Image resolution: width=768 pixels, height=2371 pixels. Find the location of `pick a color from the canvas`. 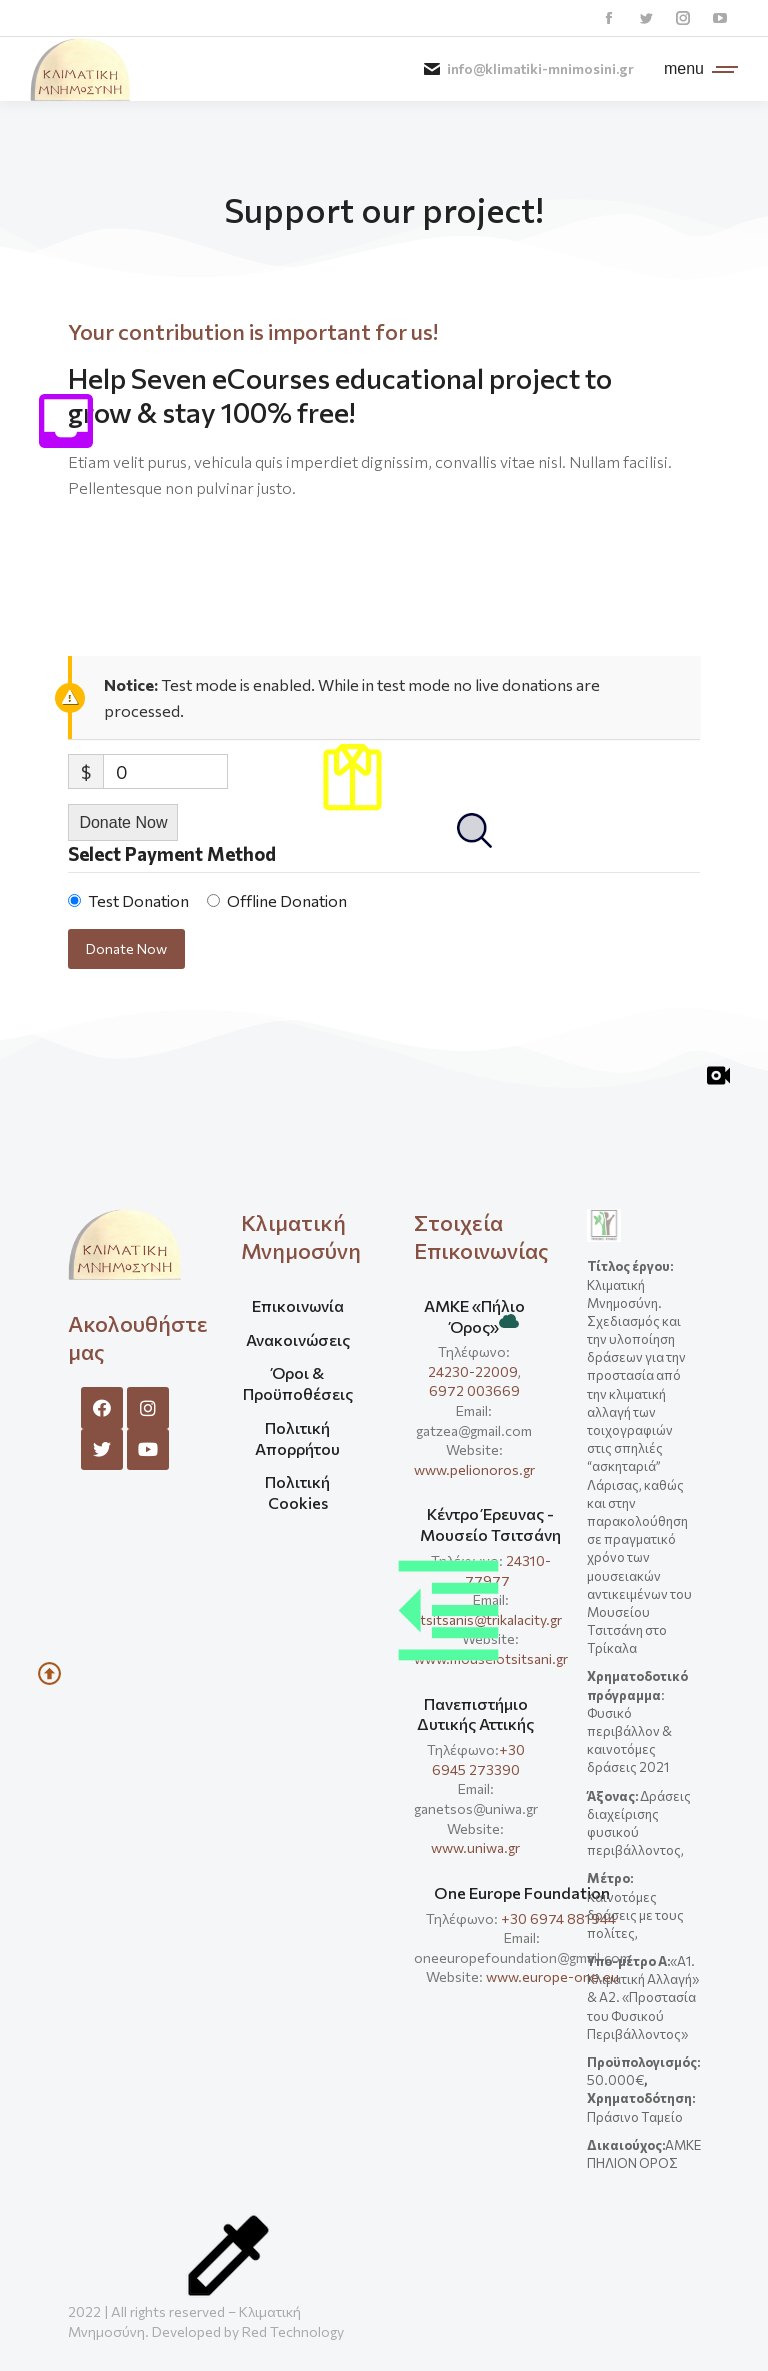

pick a color from the canvas is located at coordinates (228, 2255).